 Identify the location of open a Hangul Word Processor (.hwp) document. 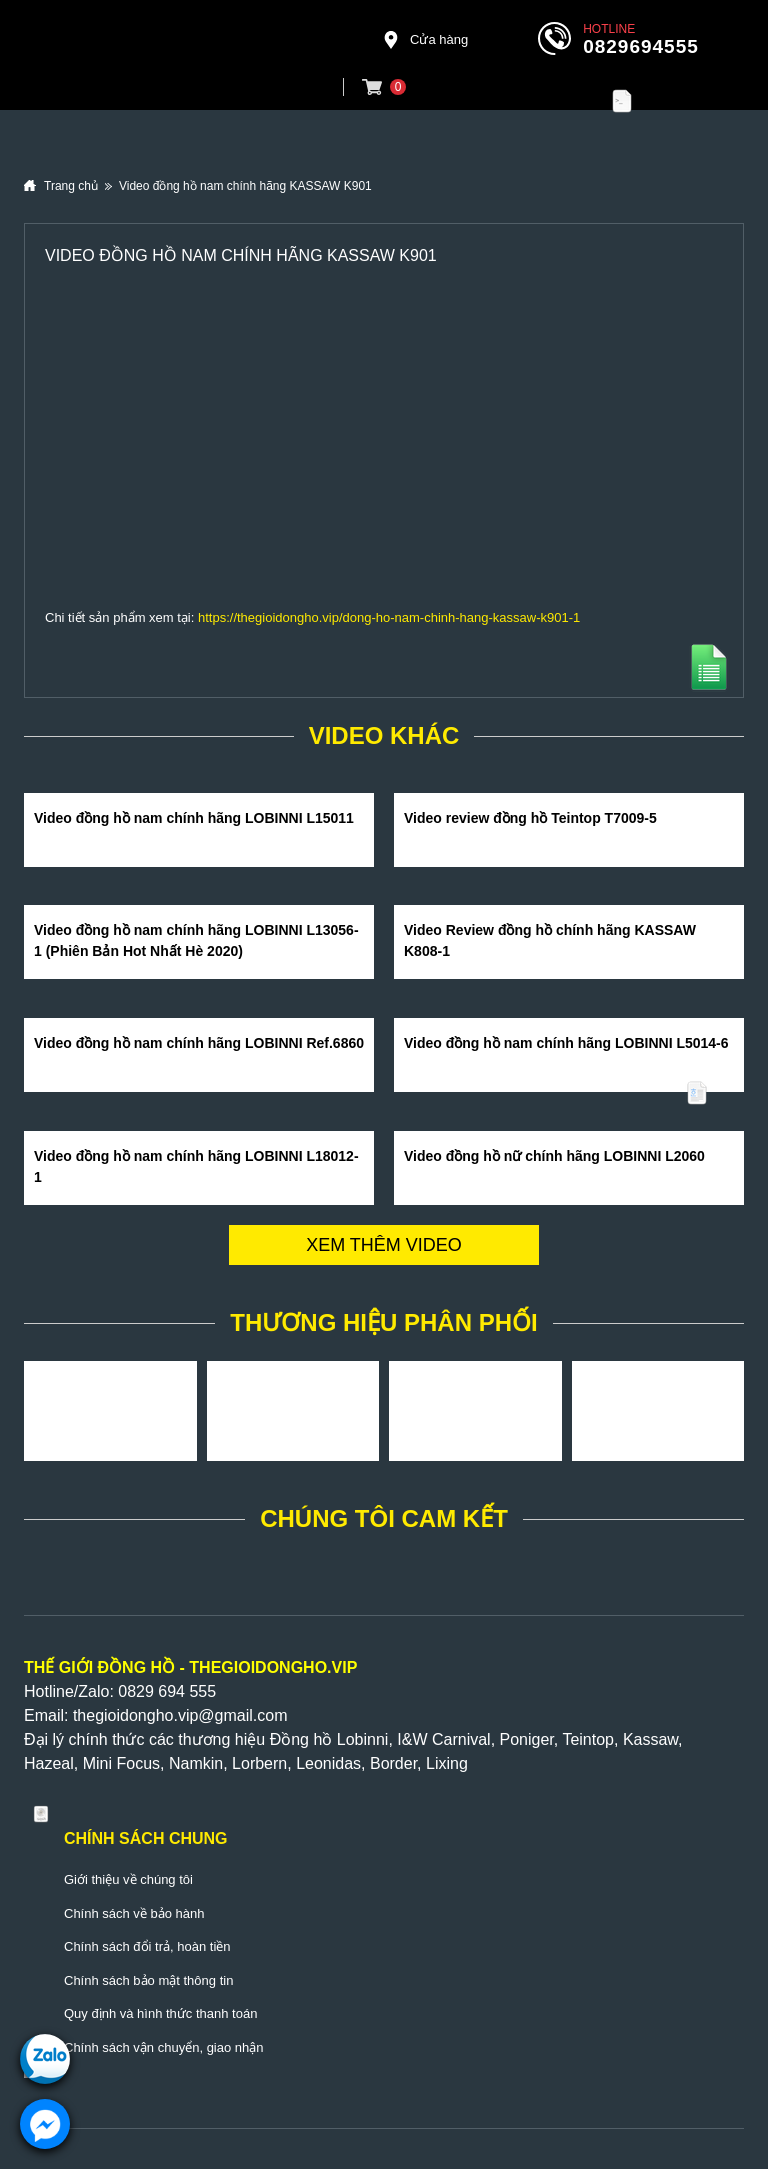
(697, 1093).